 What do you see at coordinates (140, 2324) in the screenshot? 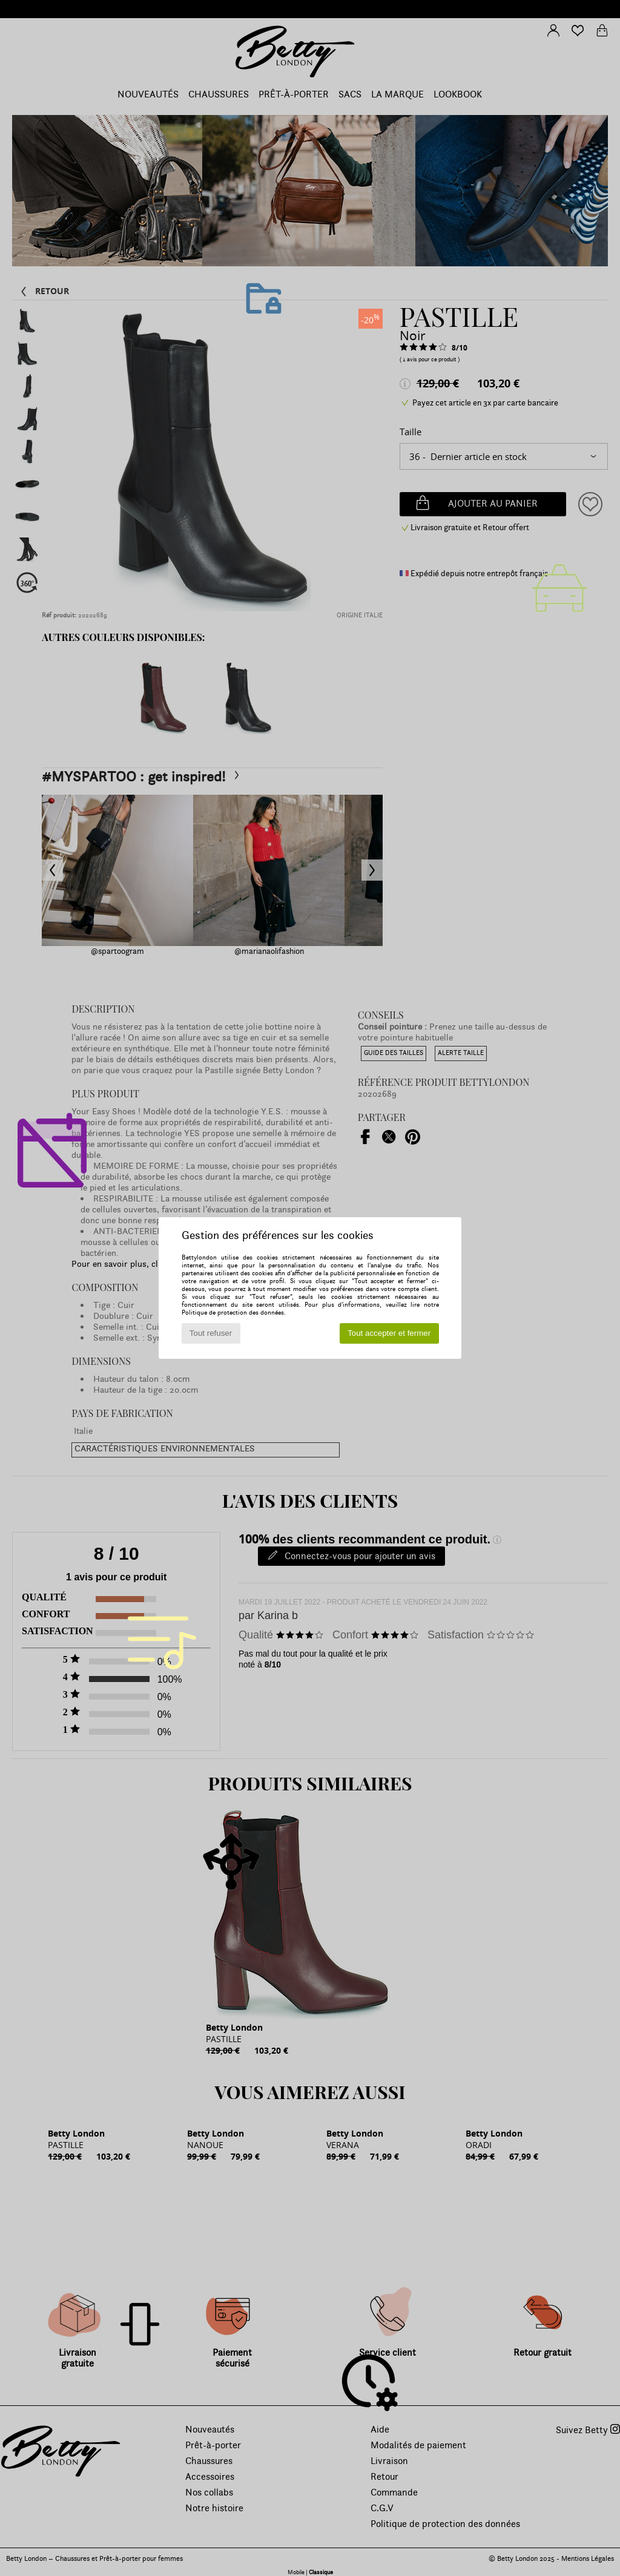
I see `align object to vertical center` at bounding box center [140, 2324].